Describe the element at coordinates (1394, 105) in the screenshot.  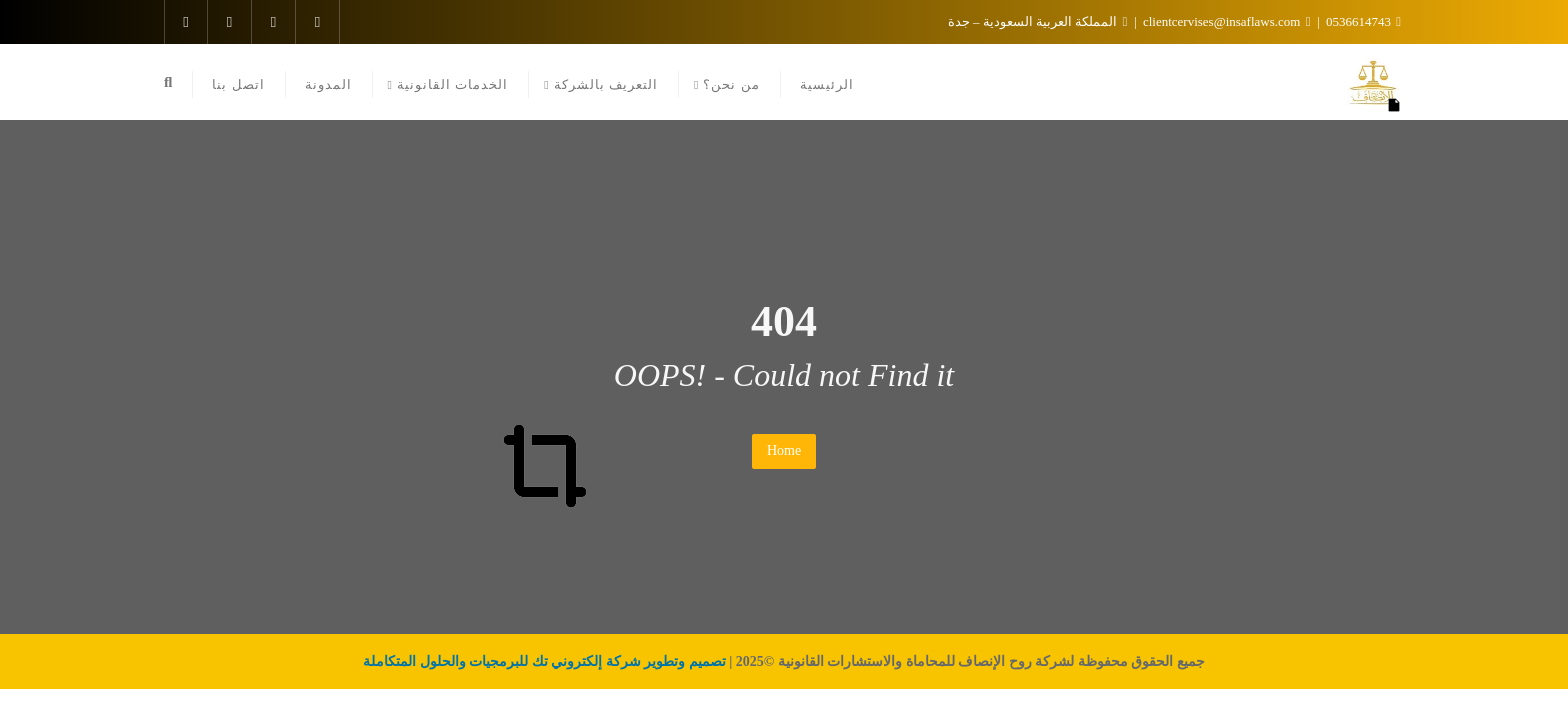
I see `view or open a file` at that location.